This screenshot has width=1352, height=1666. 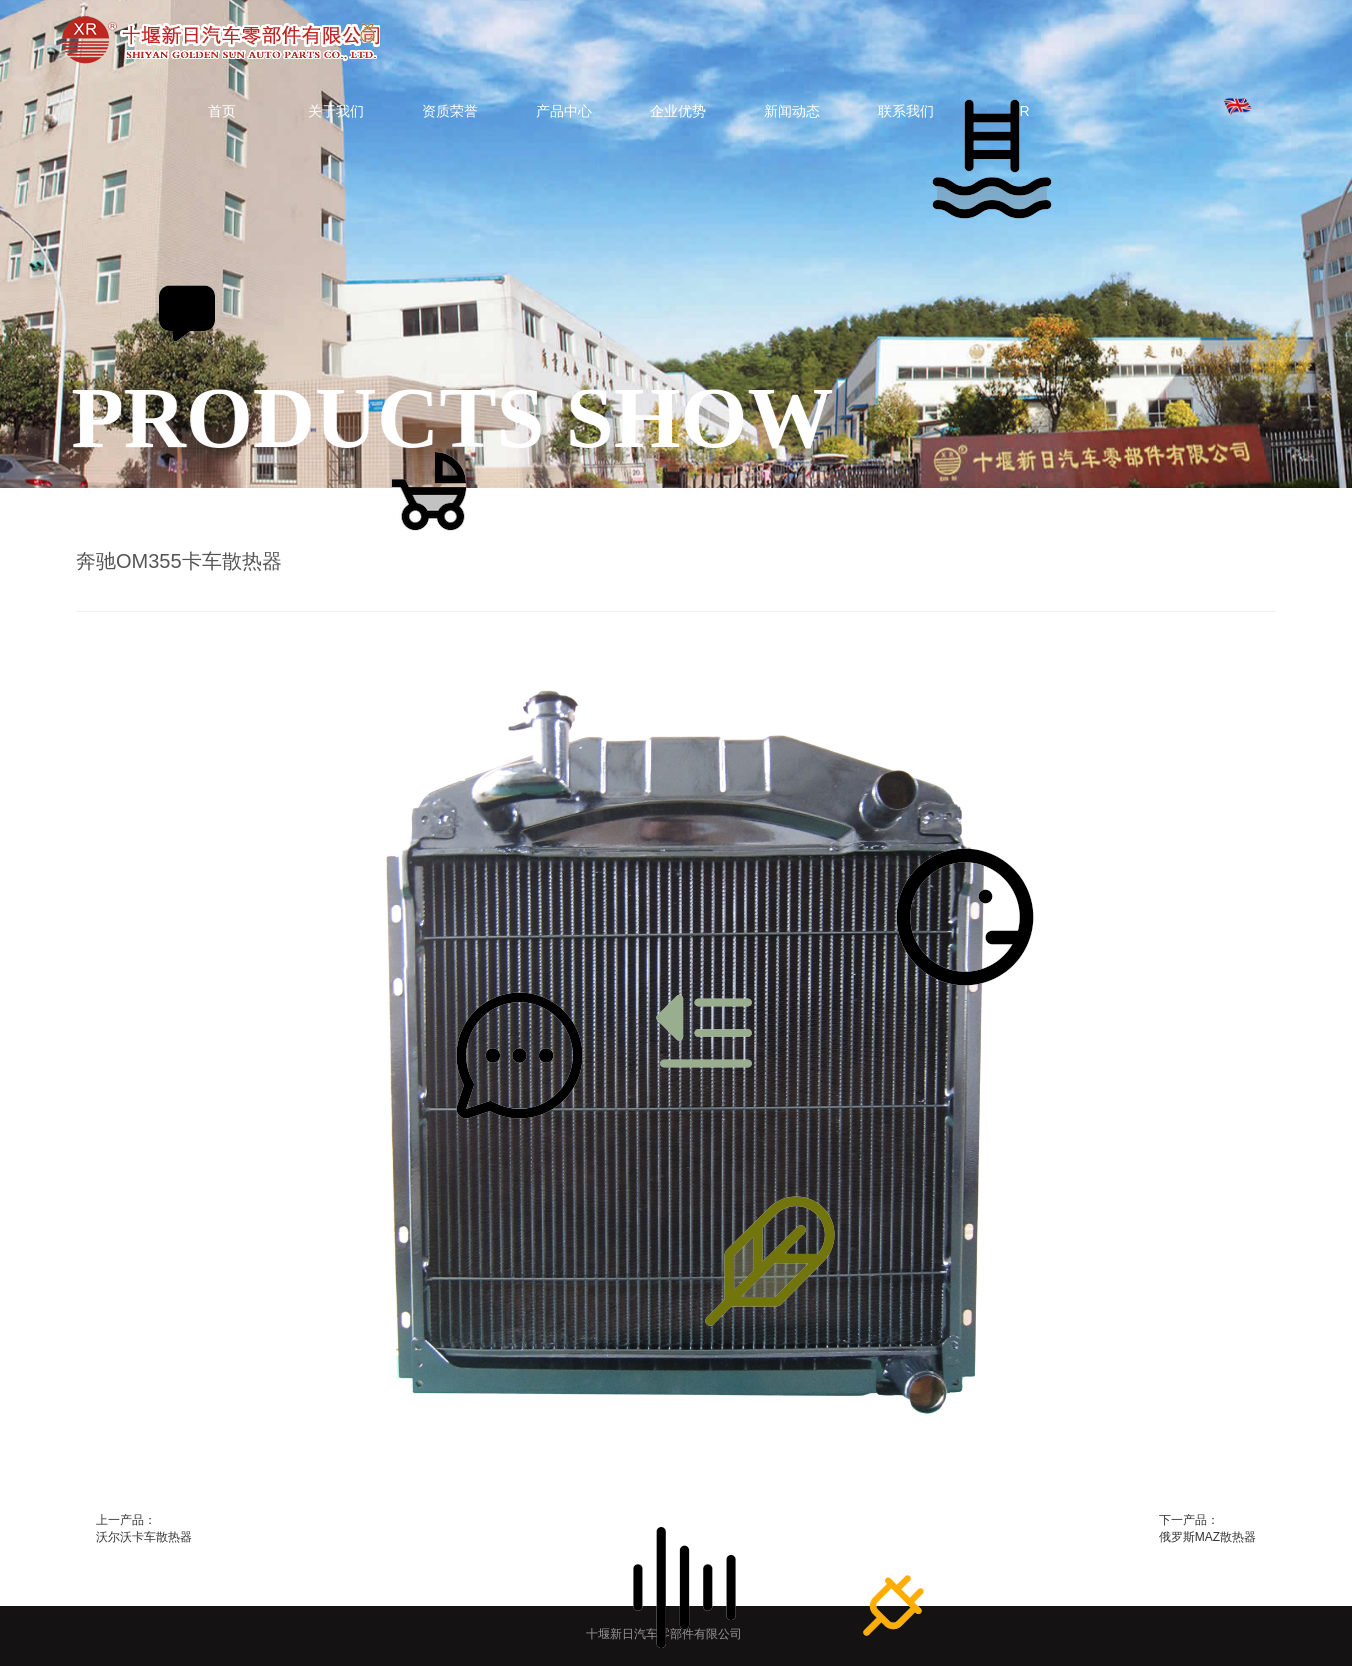 What do you see at coordinates (992, 159) in the screenshot?
I see `view swimming pool amenities` at bounding box center [992, 159].